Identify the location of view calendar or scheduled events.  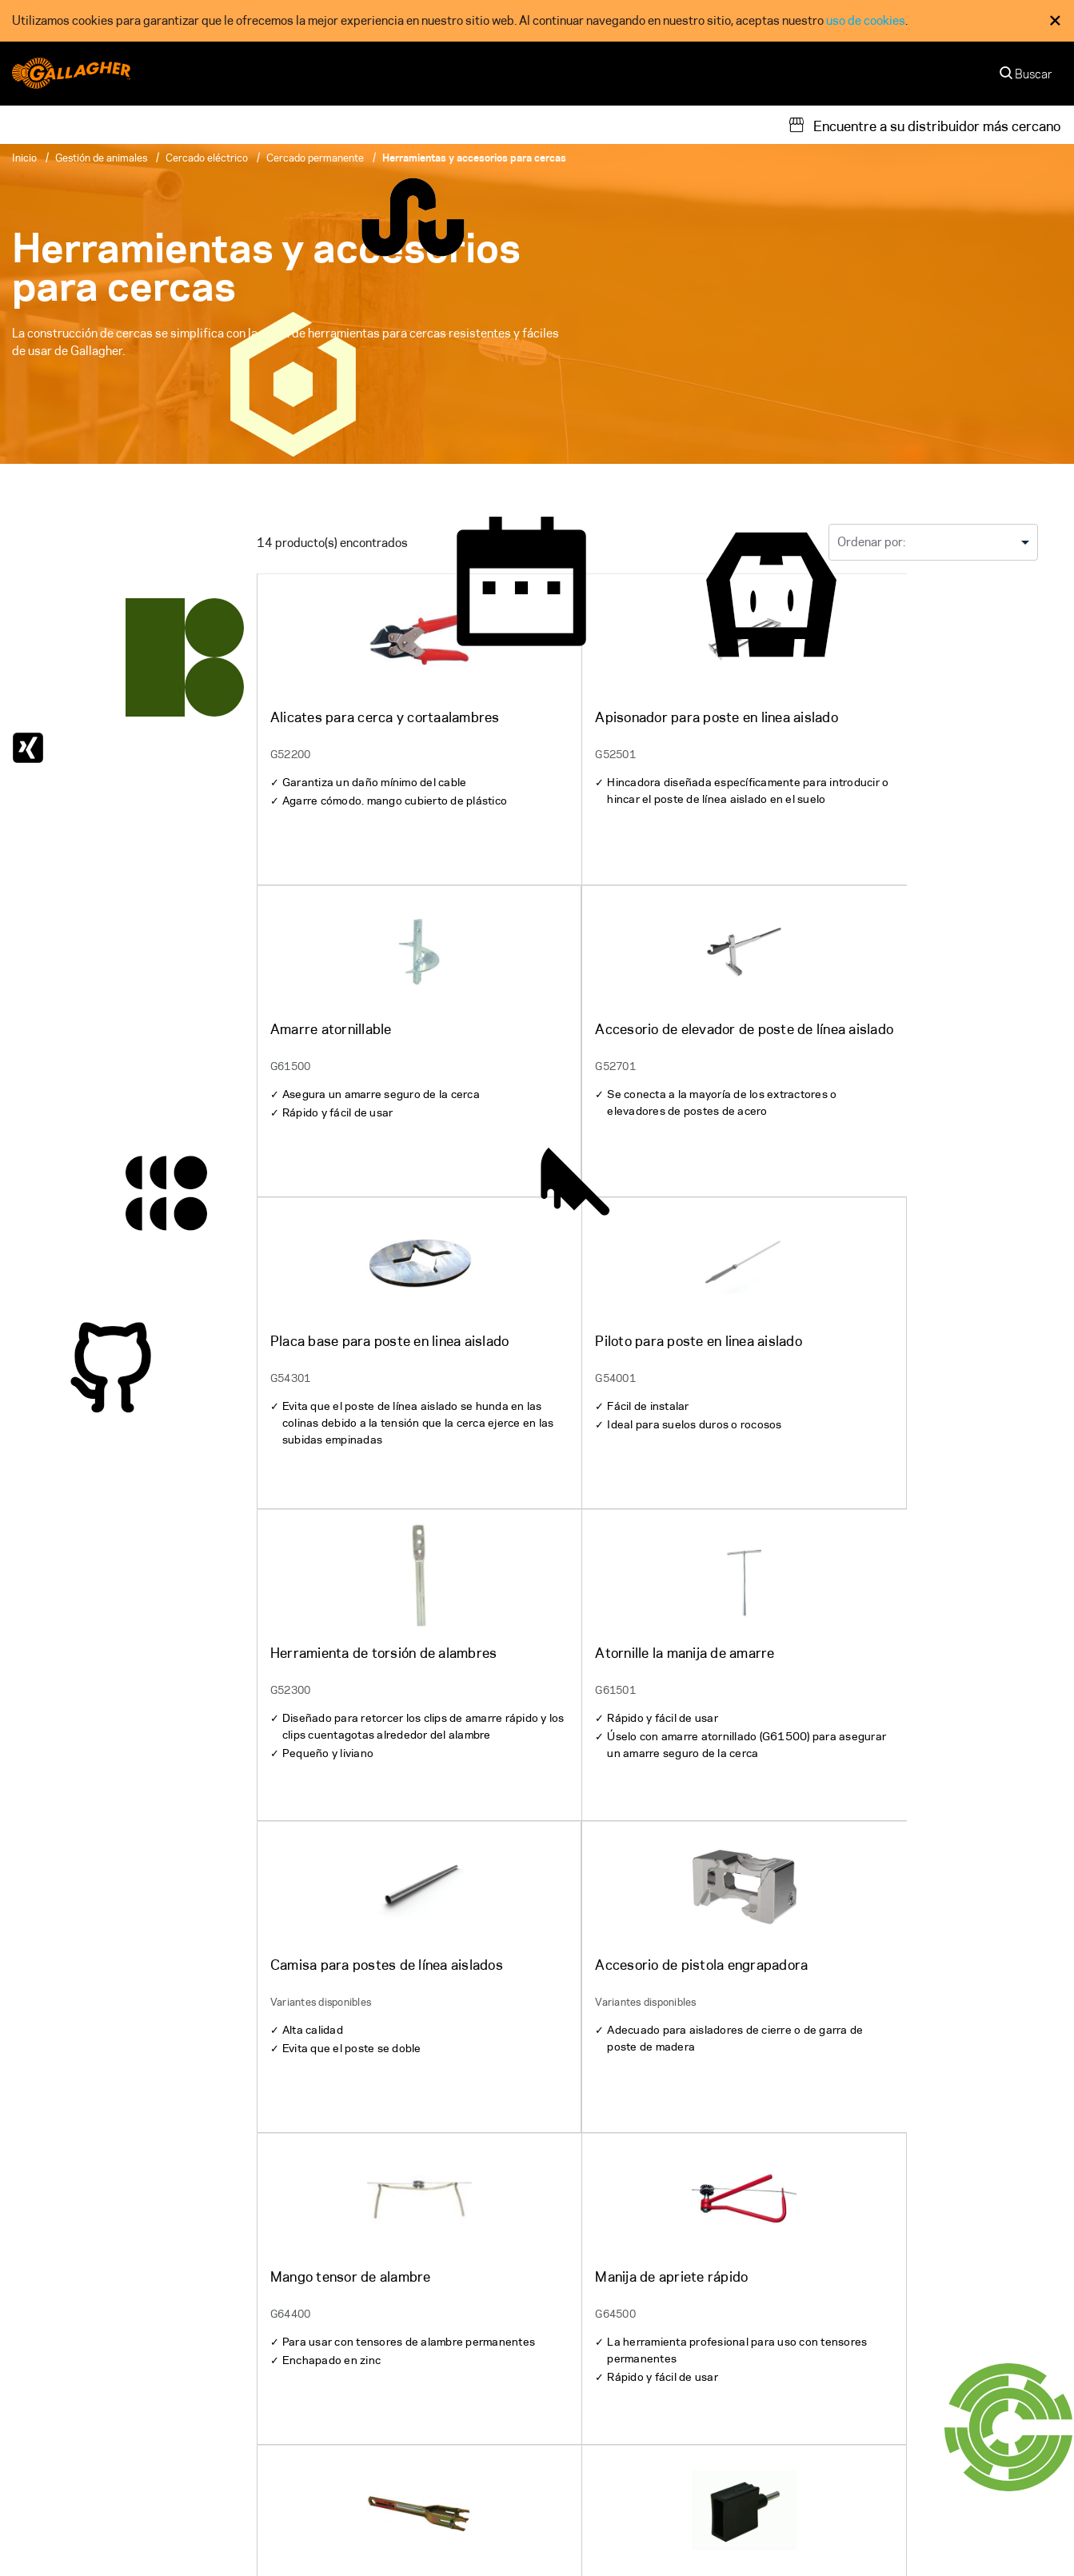
(521, 588).